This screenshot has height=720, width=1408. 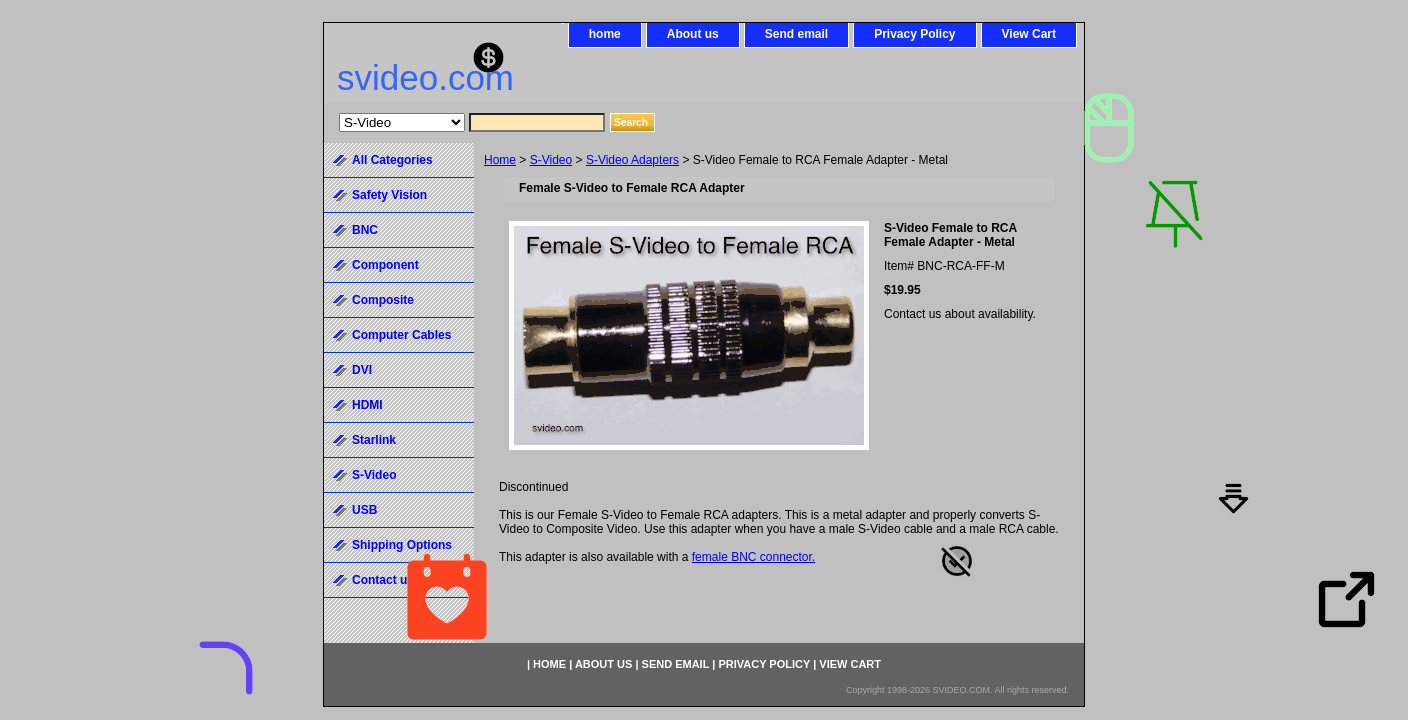 I want to click on indicates left mouse button click action, so click(x=1109, y=128).